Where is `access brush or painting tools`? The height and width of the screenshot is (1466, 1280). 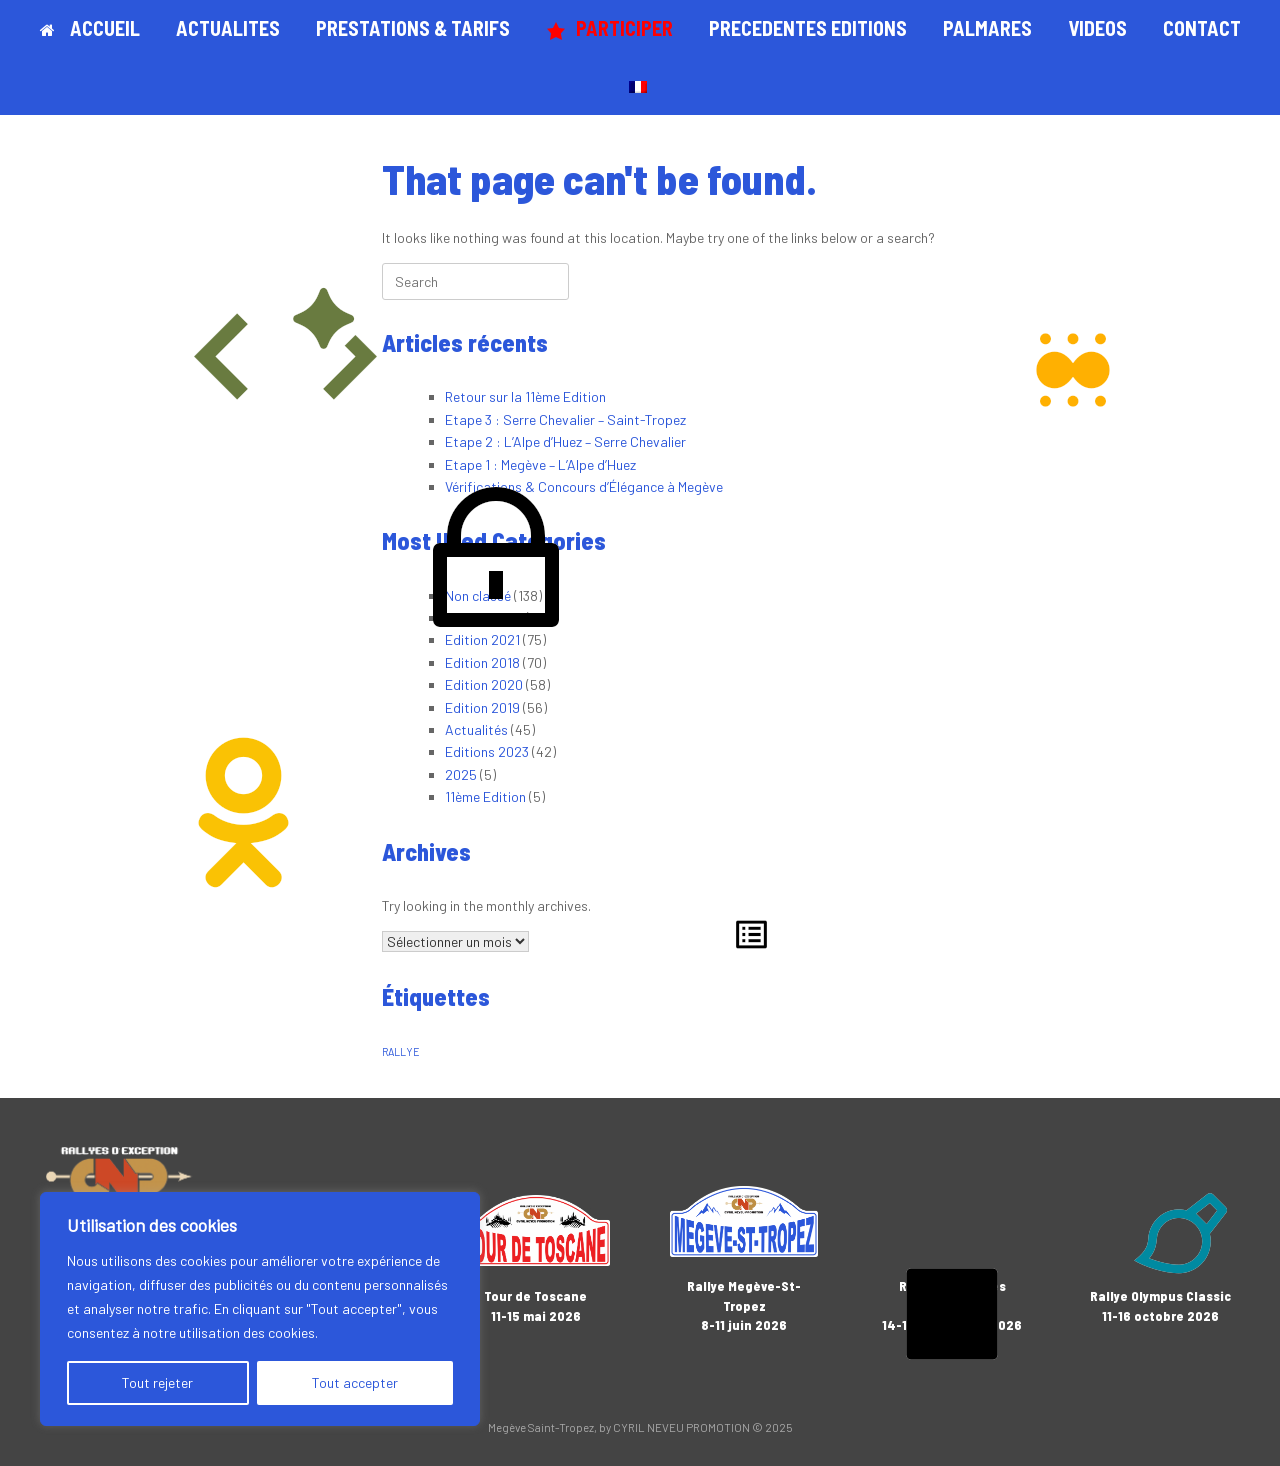
access brush or painting tools is located at coordinates (1181, 1235).